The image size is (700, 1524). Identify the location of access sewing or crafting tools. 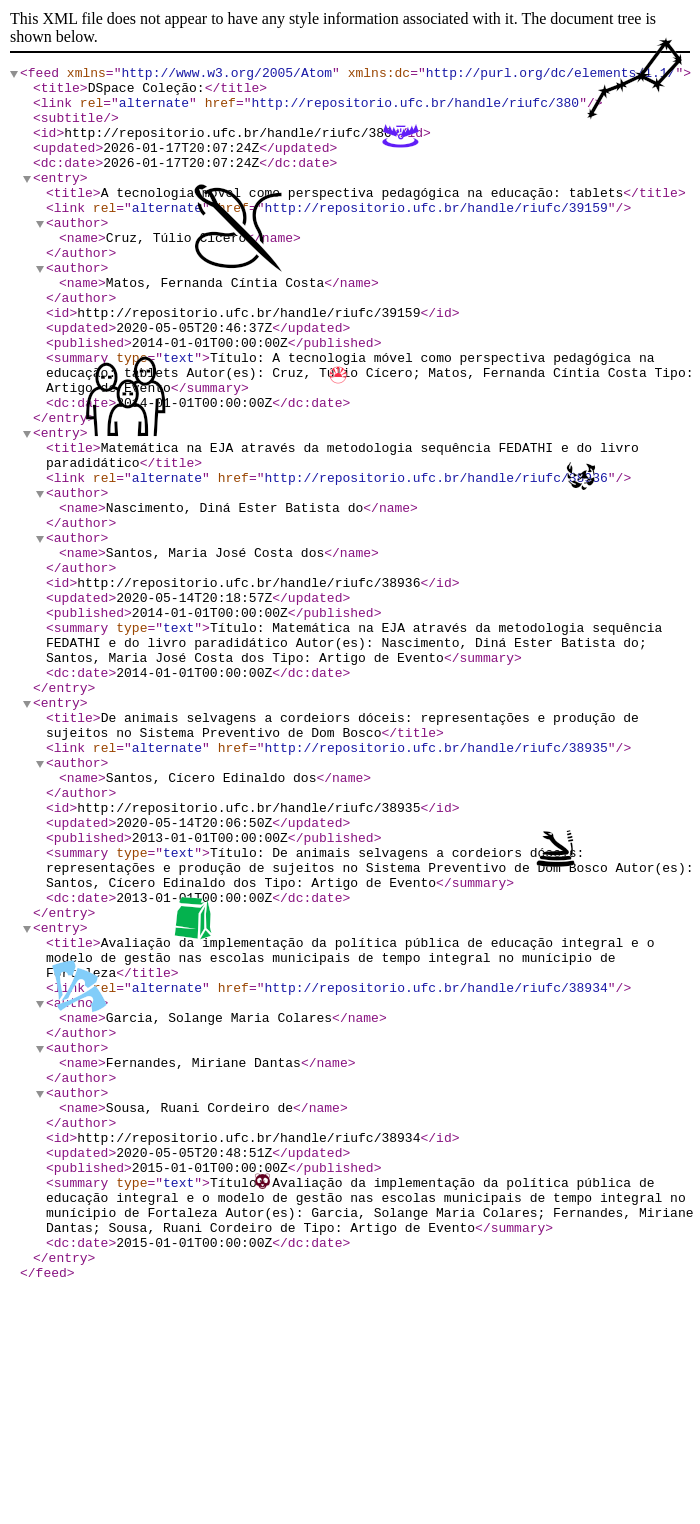
(238, 228).